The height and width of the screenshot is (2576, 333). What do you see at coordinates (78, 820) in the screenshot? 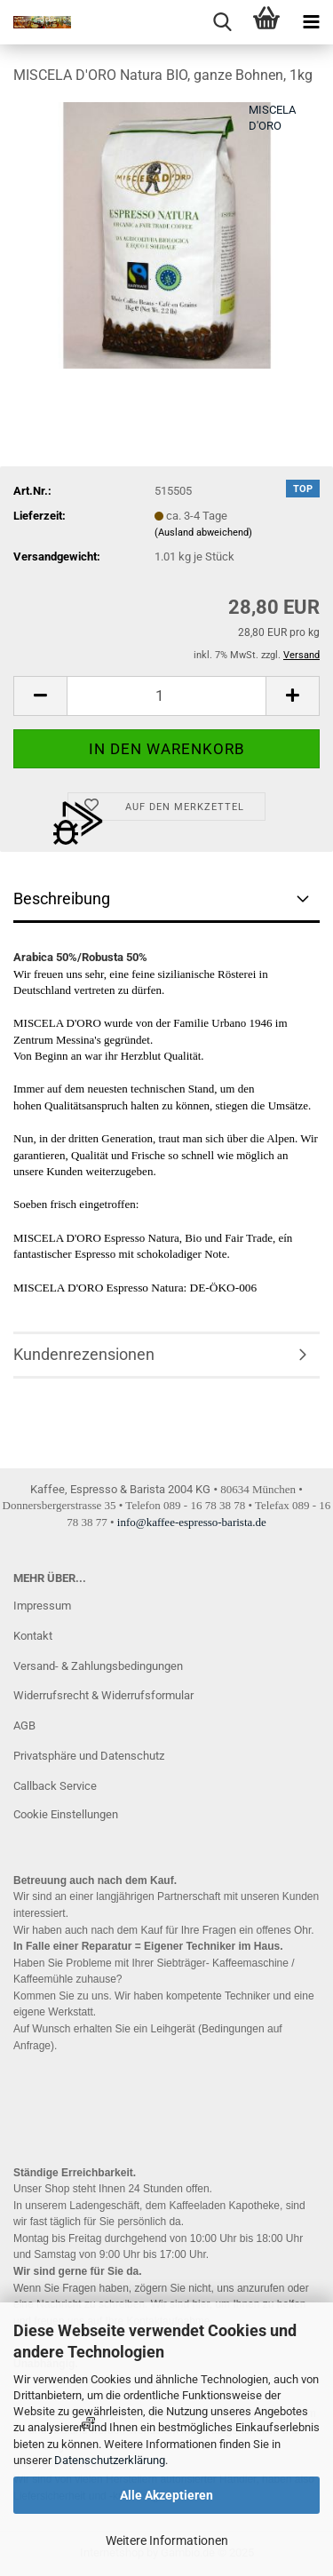
I see `run debugger on all files or projects` at bounding box center [78, 820].